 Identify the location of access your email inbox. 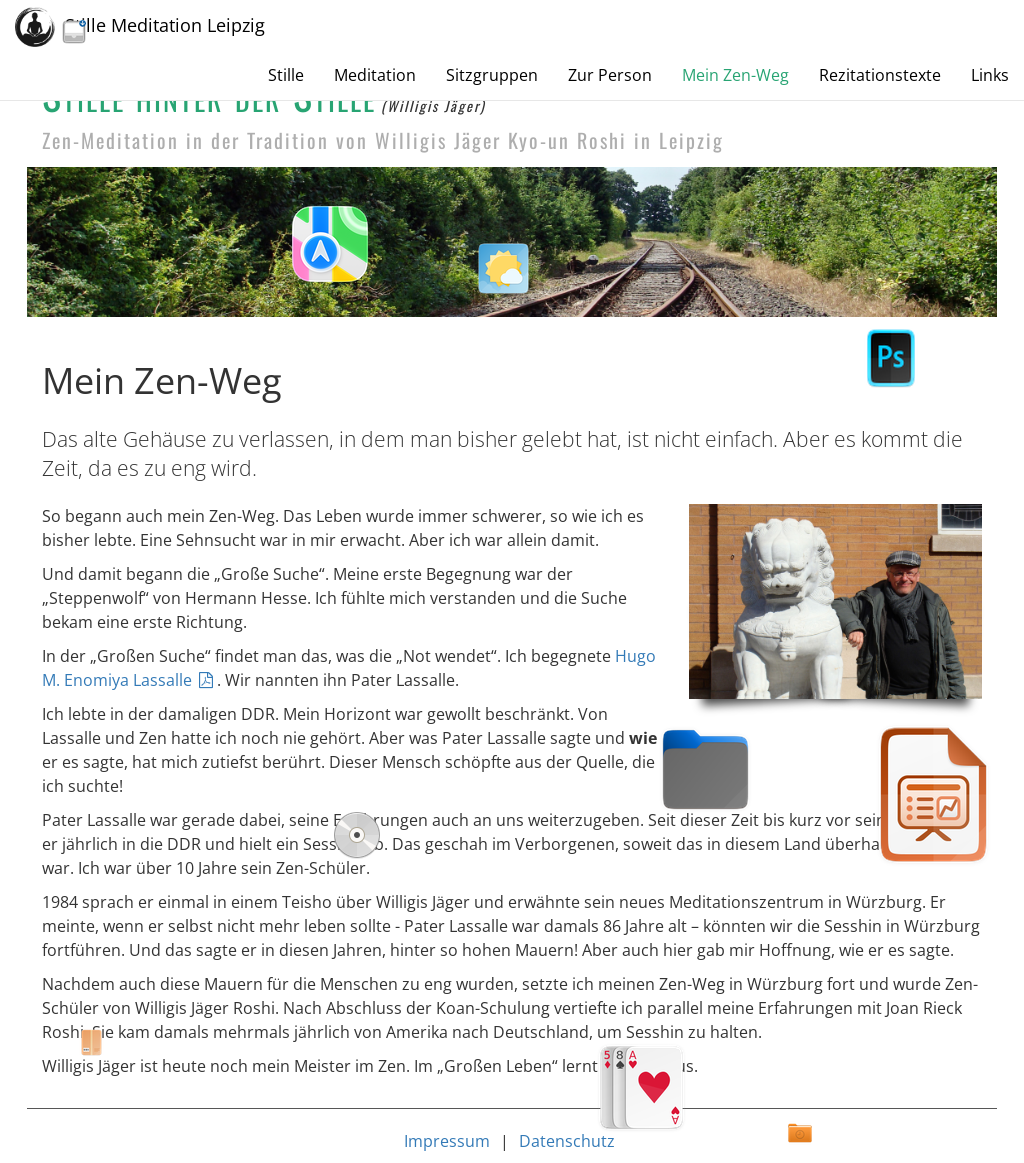
(74, 32).